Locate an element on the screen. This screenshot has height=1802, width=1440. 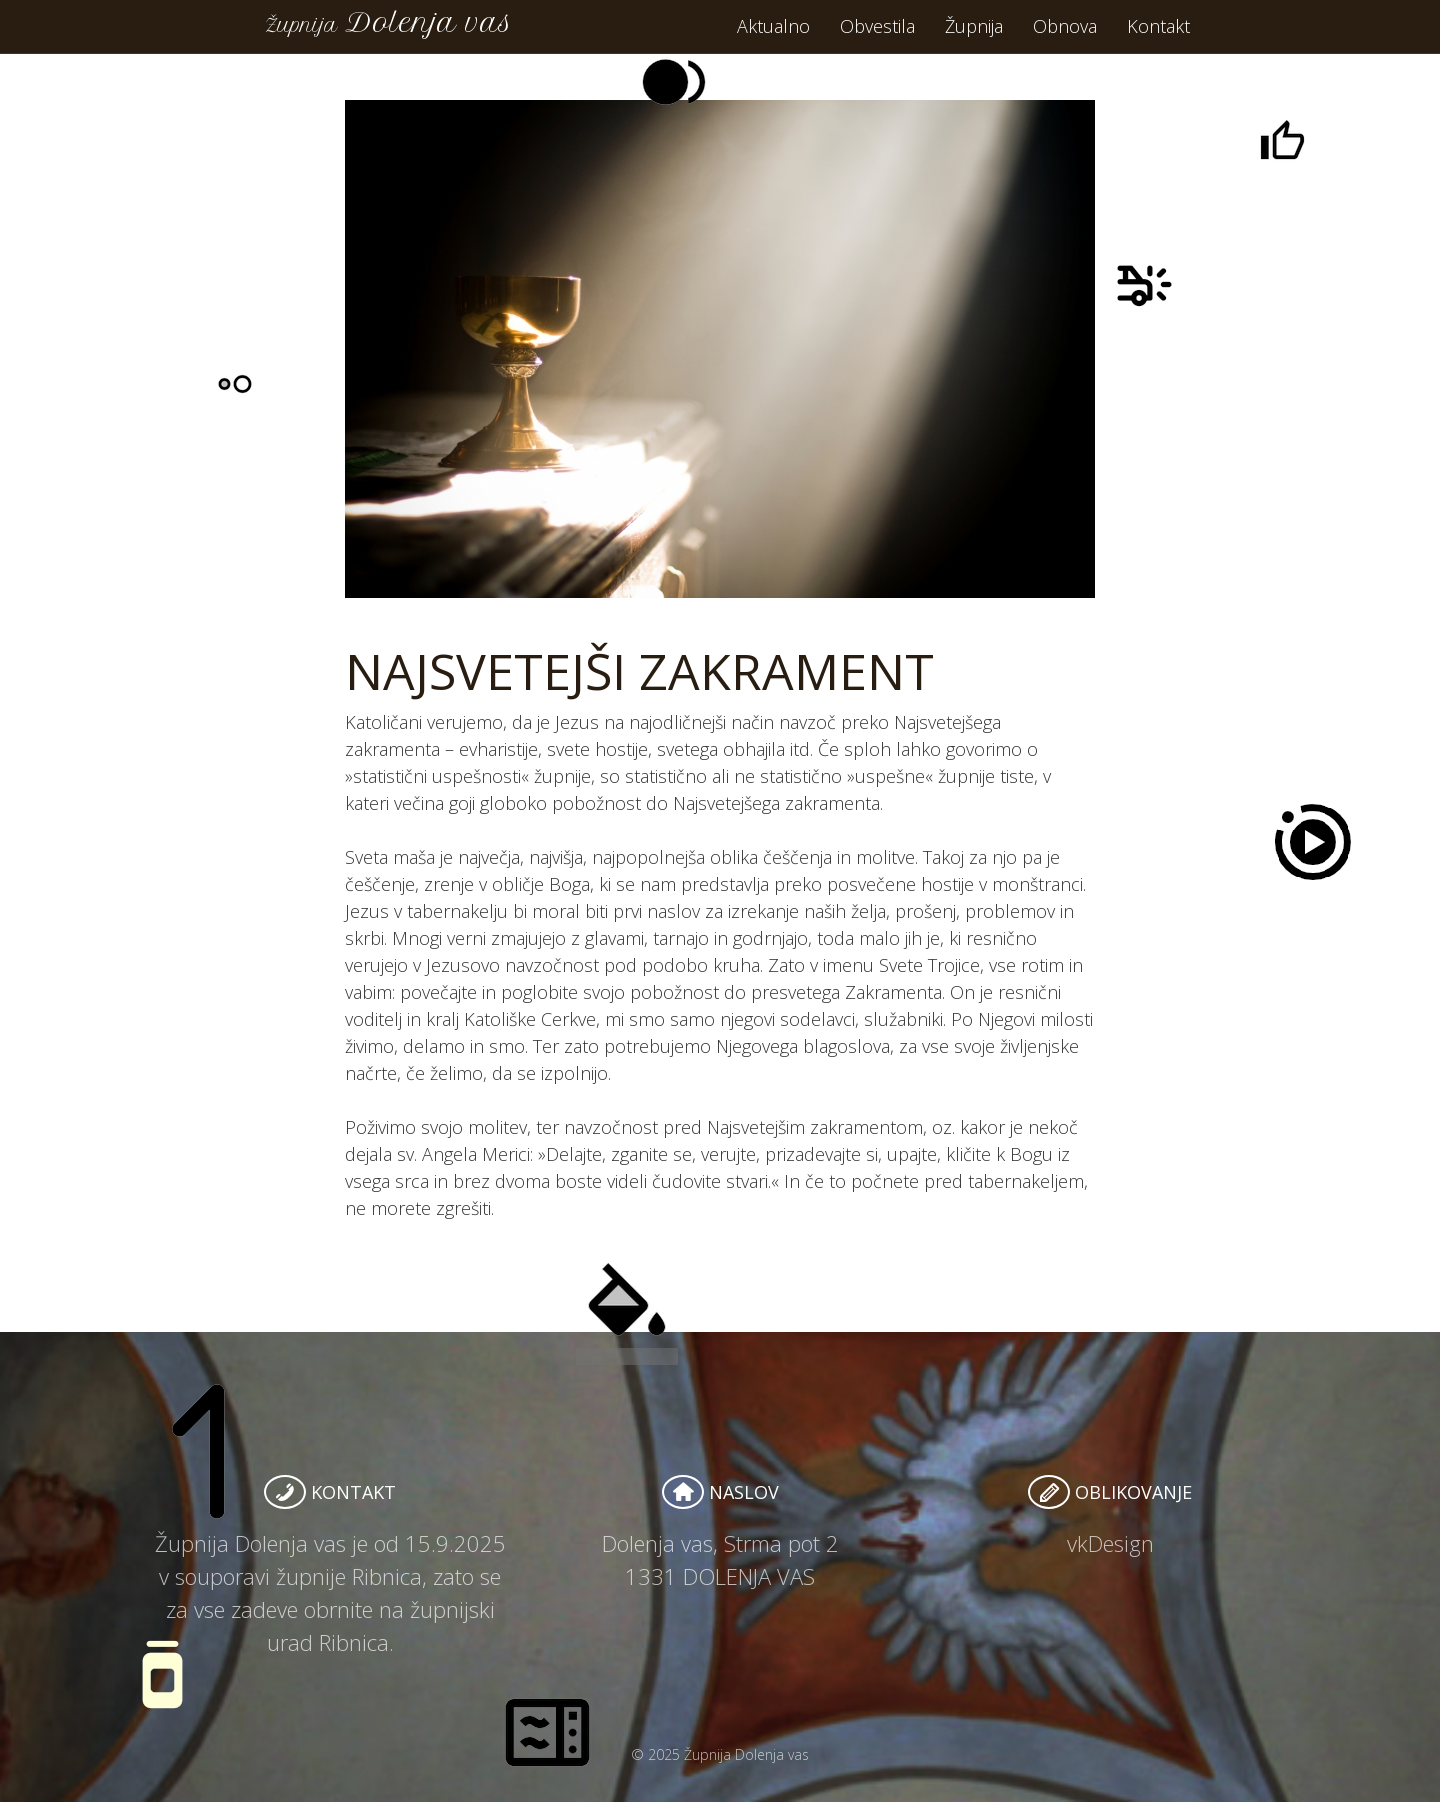
store or save items in a container is located at coordinates (162, 1676).